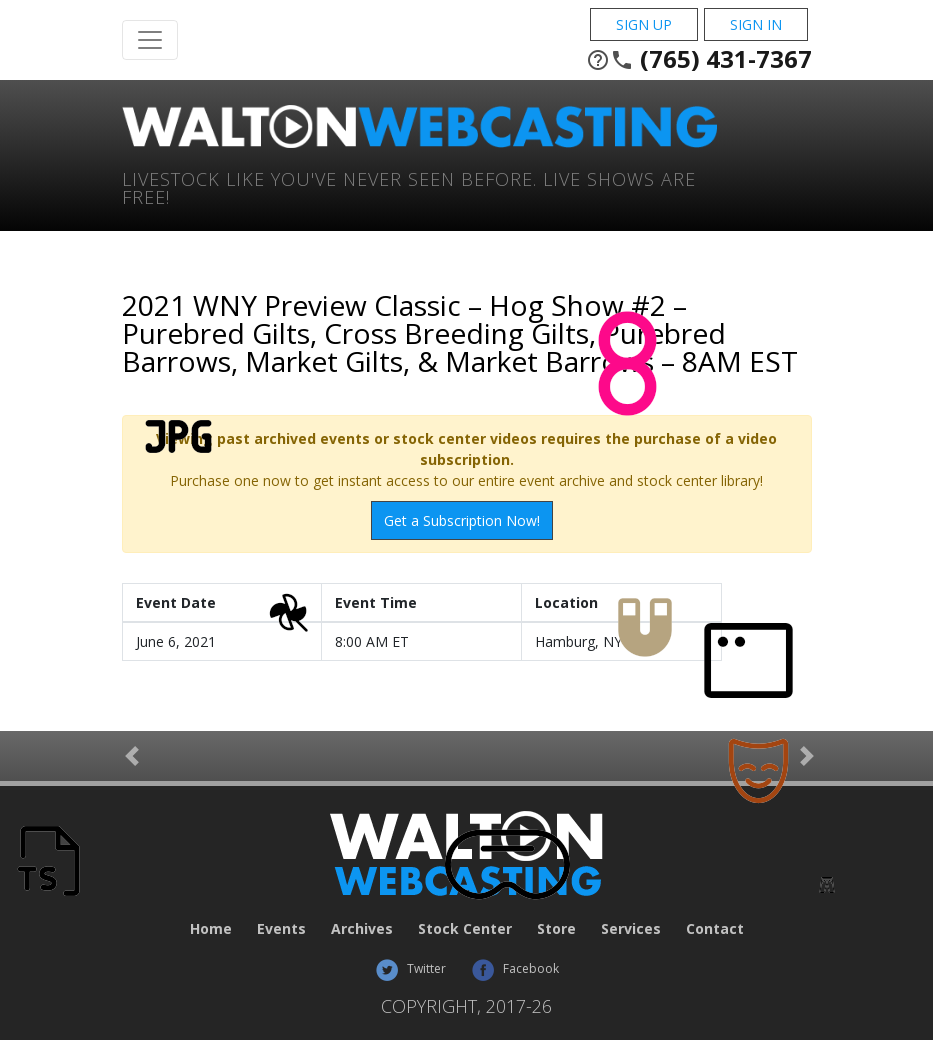 The image size is (933, 1040). What do you see at coordinates (178, 436) in the screenshot?
I see `indicates a JPG image file type` at bounding box center [178, 436].